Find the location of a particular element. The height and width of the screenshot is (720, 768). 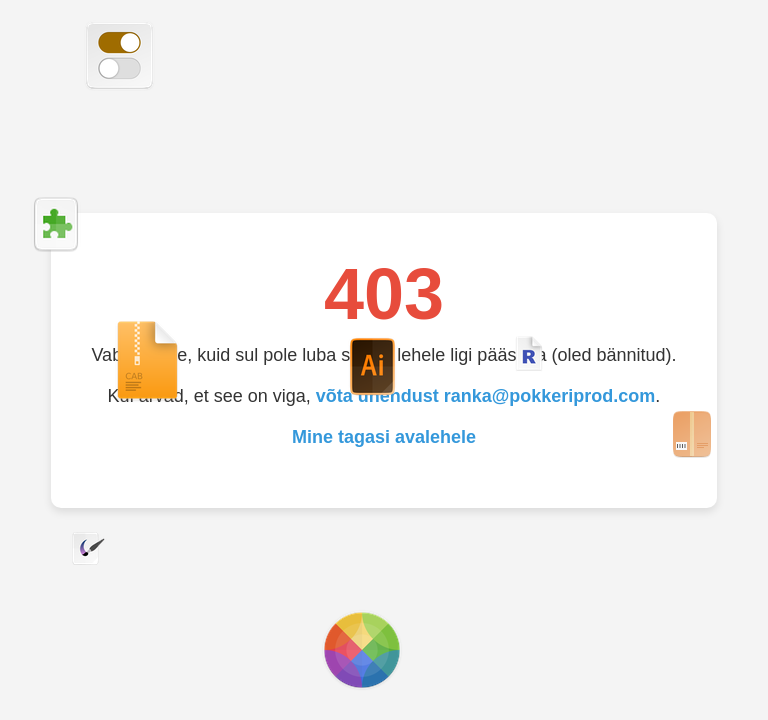

open color picker tool is located at coordinates (362, 650).